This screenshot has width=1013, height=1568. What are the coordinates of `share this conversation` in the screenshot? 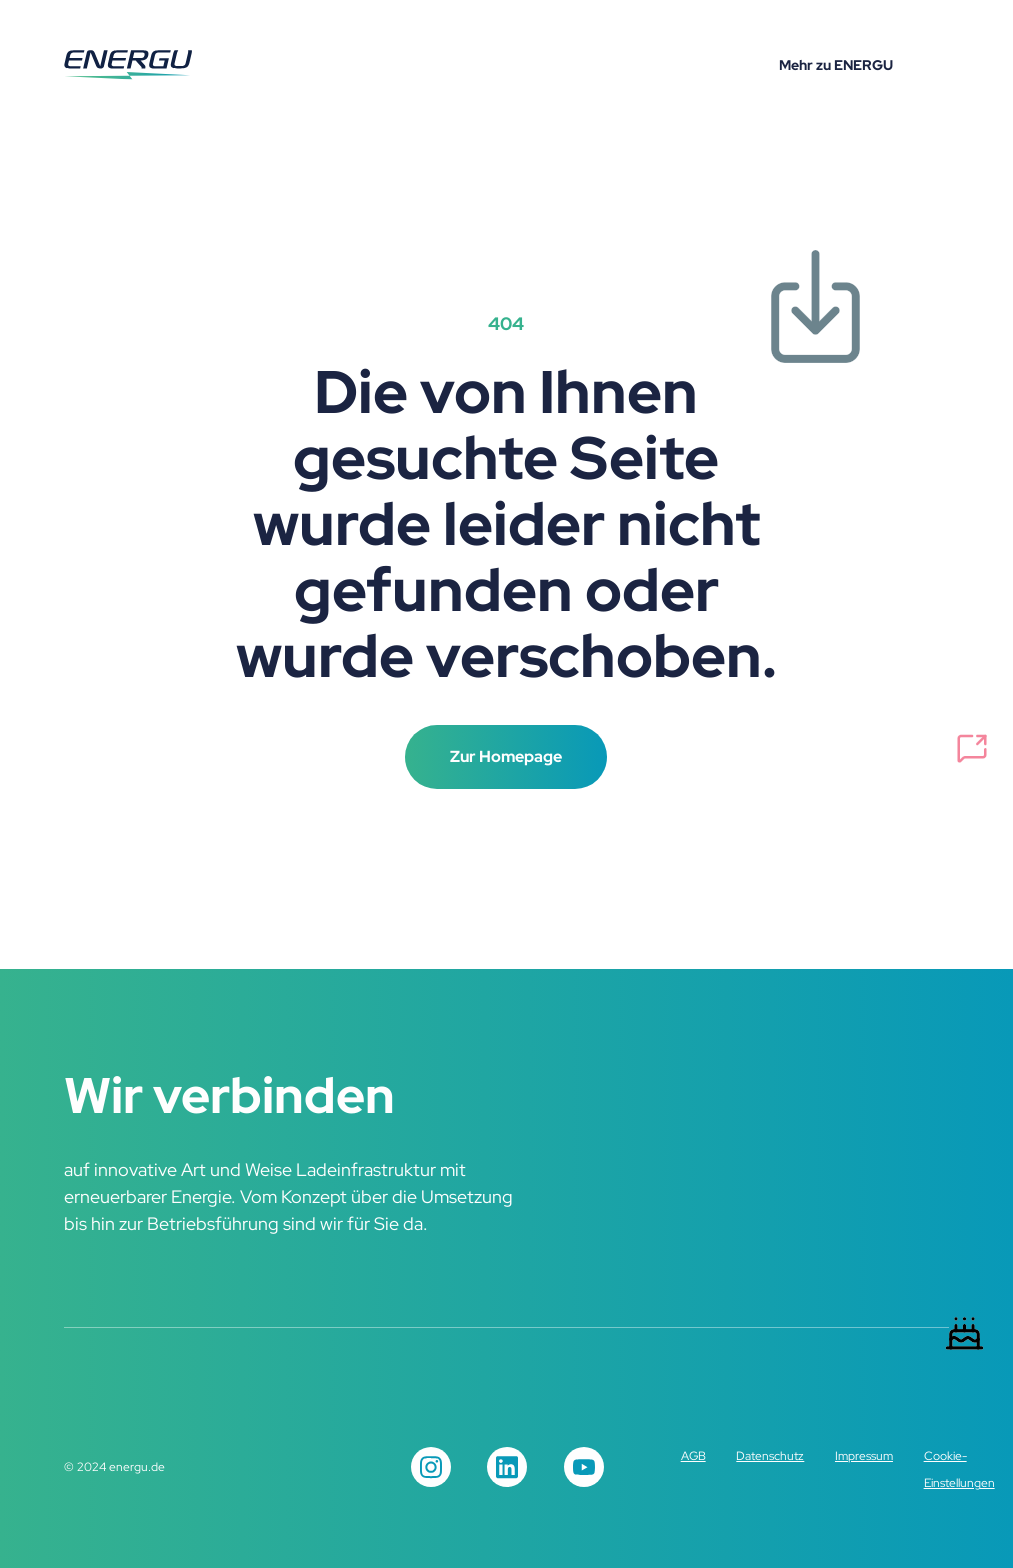 It's located at (972, 748).